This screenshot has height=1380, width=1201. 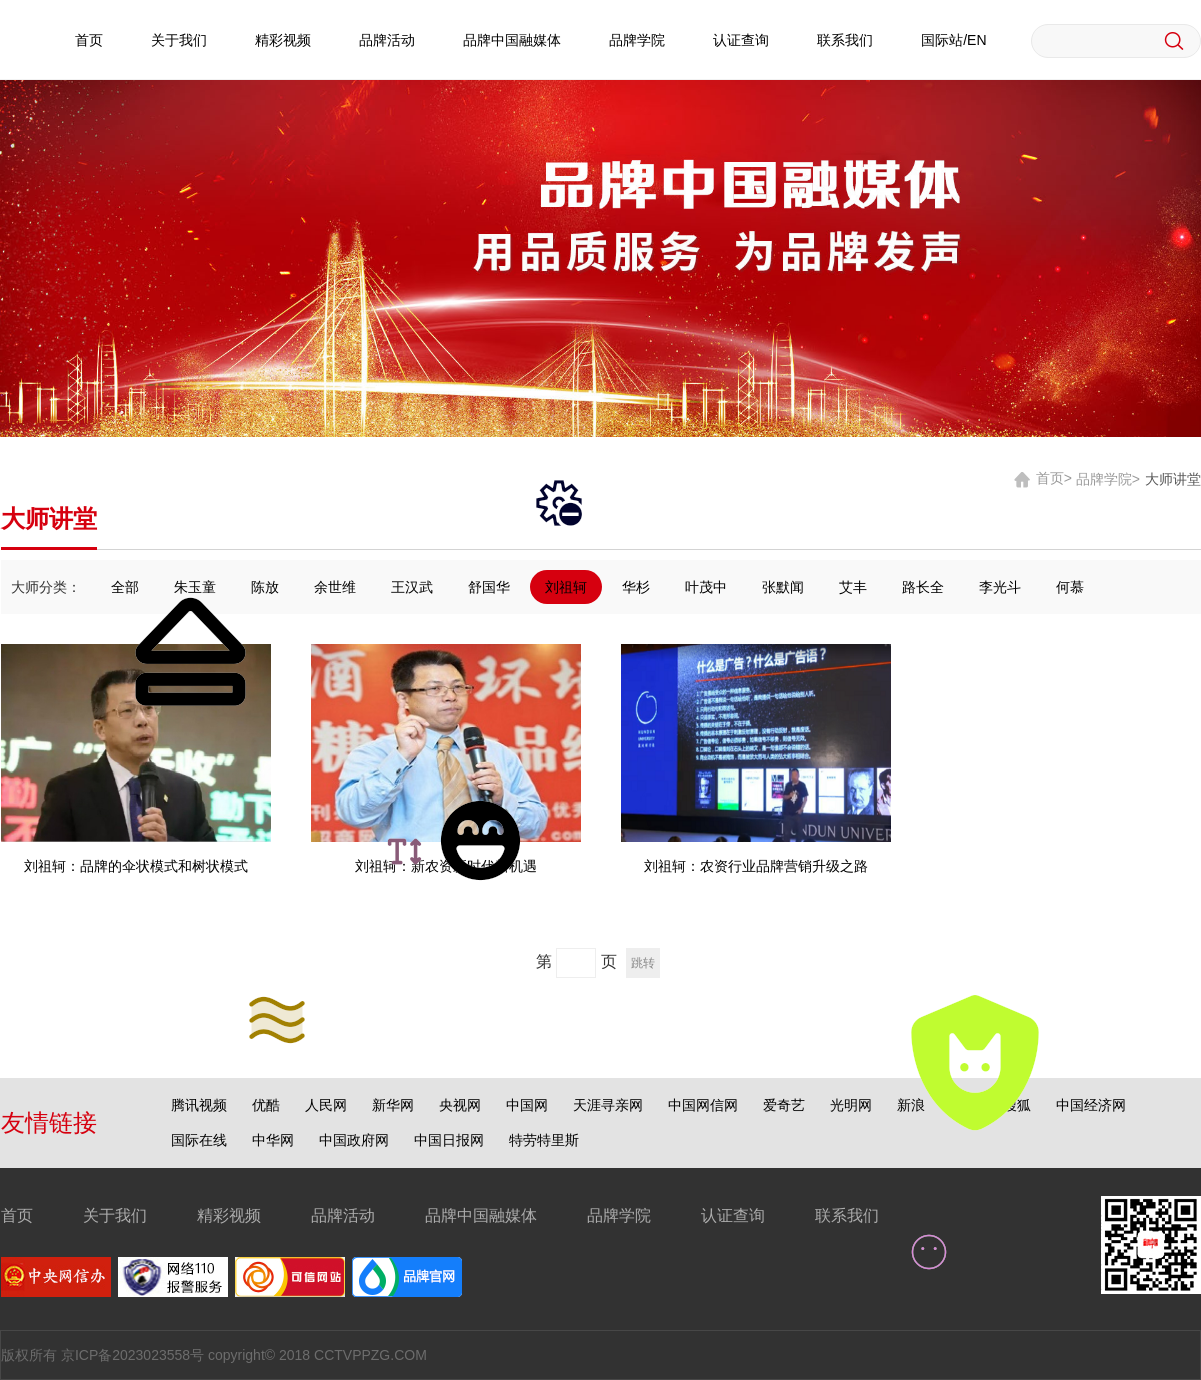 What do you see at coordinates (480, 840) in the screenshot?
I see `add a laughing emoji reaction` at bounding box center [480, 840].